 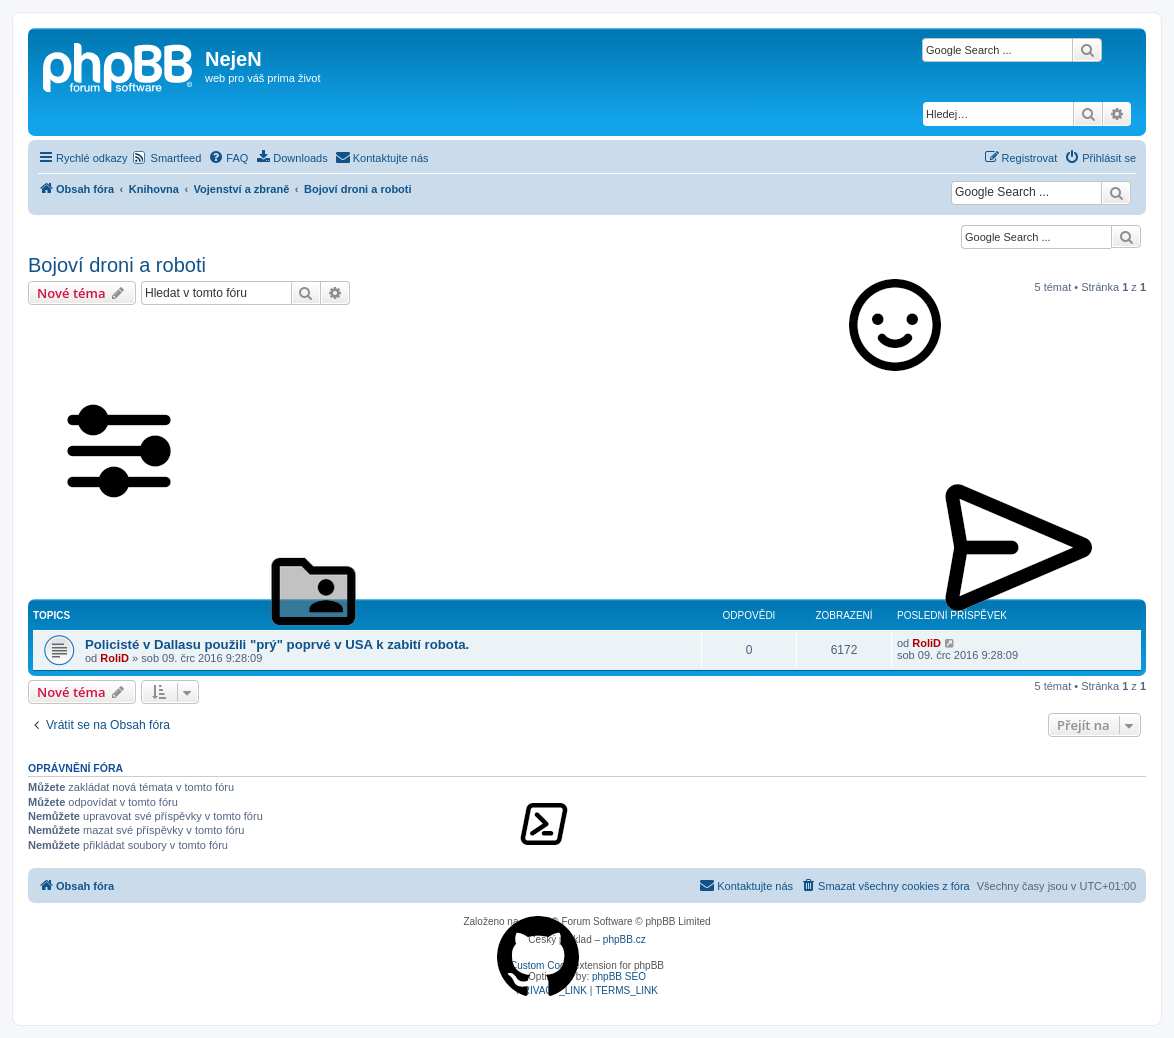 I want to click on access shared folder contents, so click(x=313, y=591).